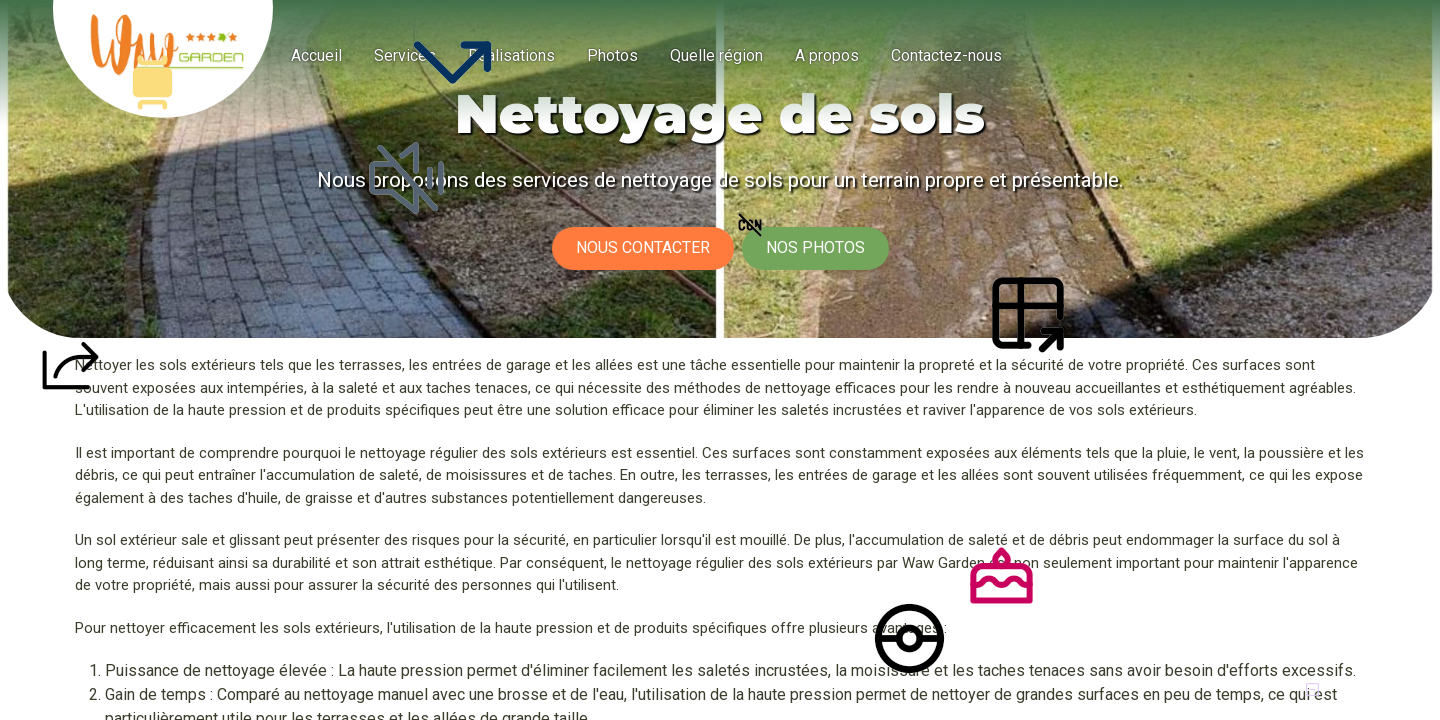  I want to click on view birthday or celebration reminders, so click(1001, 575).